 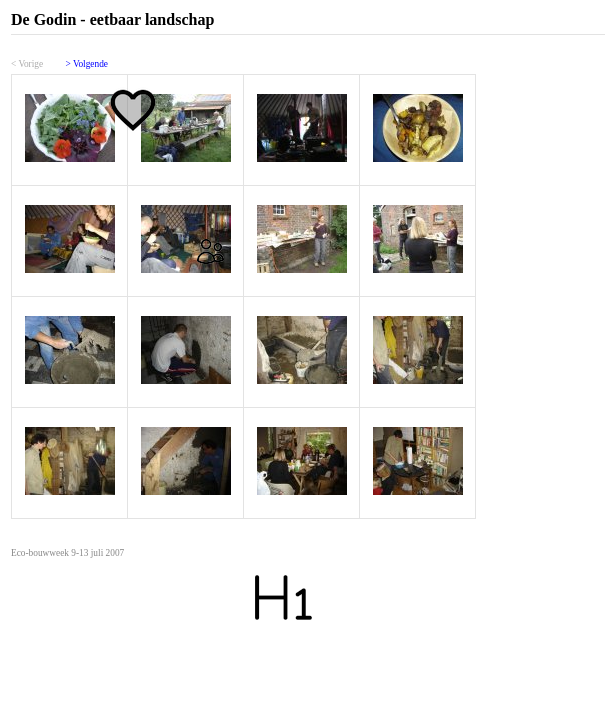 I want to click on format text as heading level 1, so click(x=283, y=597).